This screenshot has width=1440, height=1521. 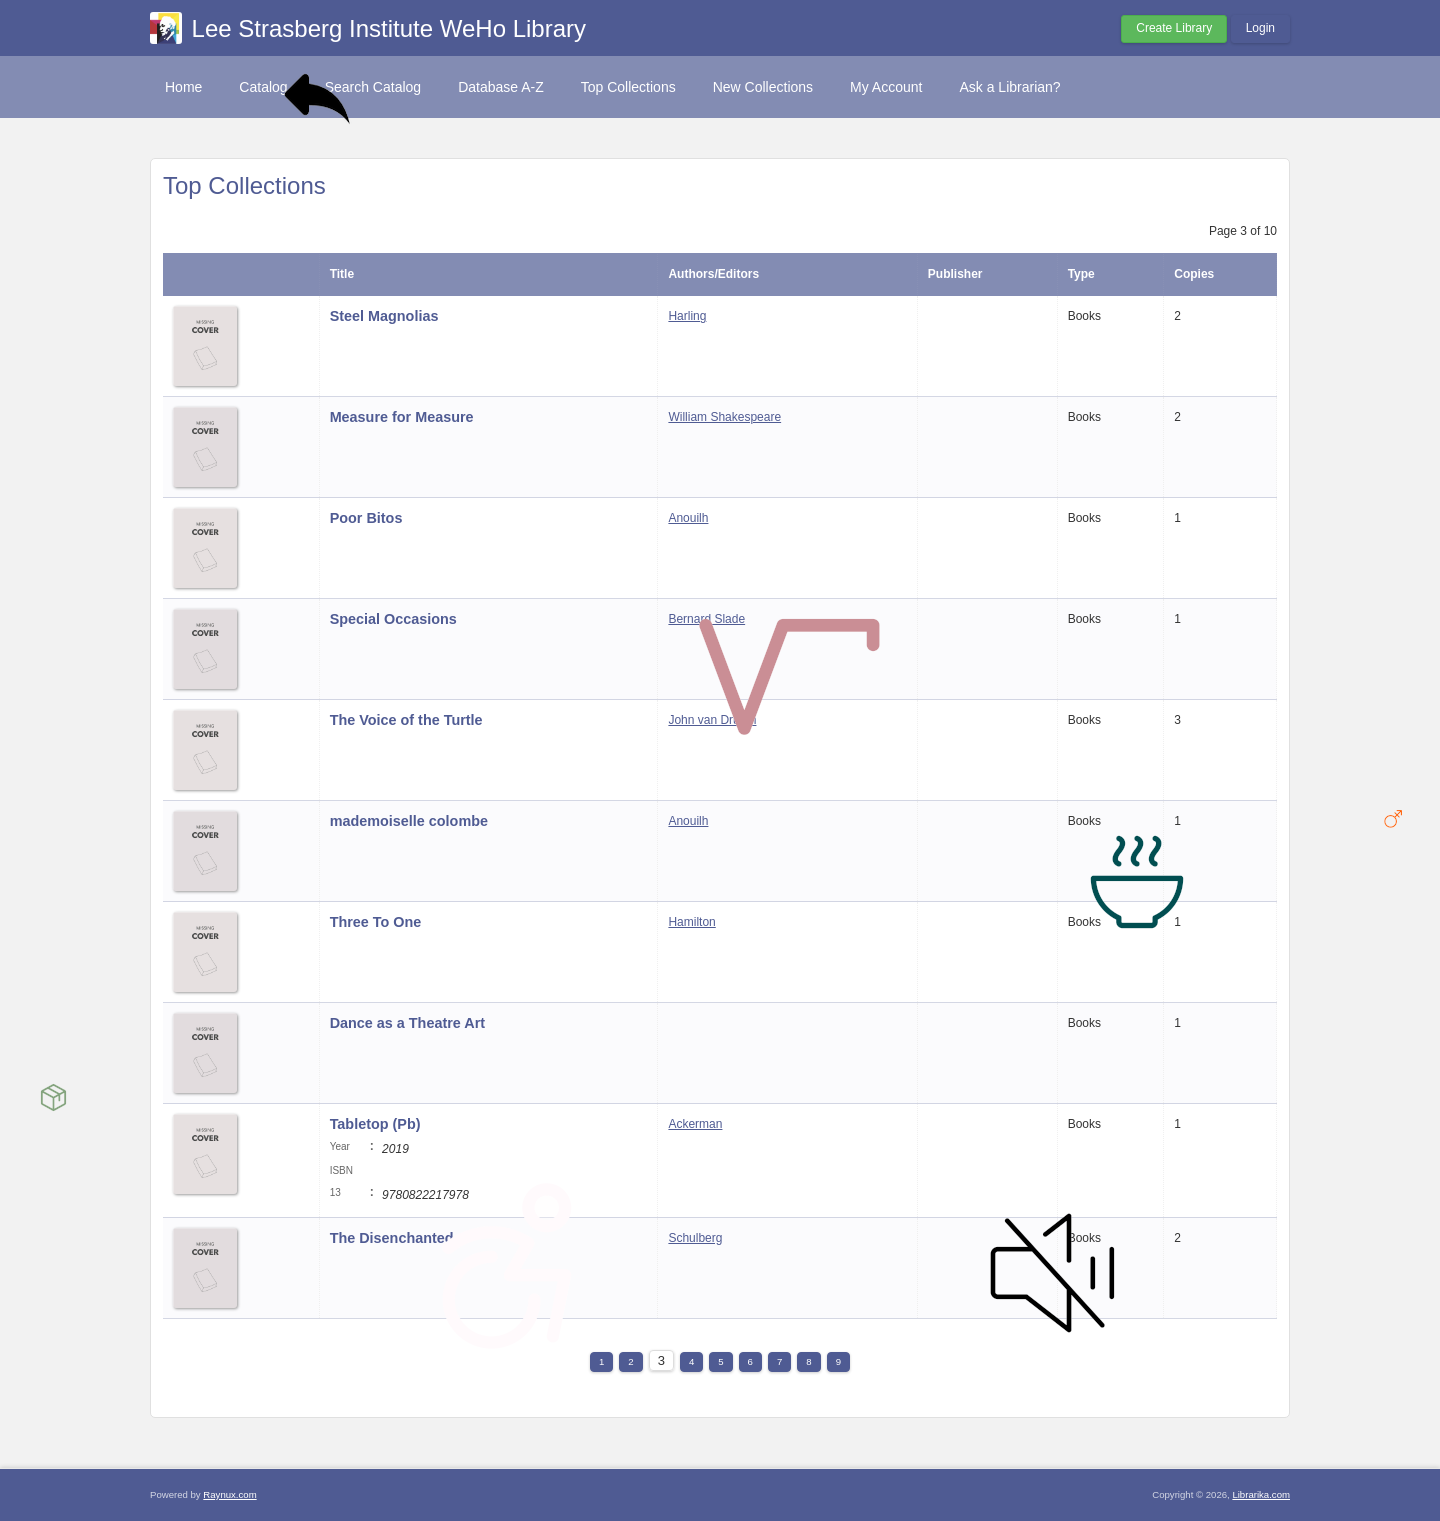 What do you see at coordinates (1137, 882) in the screenshot?
I see `view food or dining options` at bounding box center [1137, 882].